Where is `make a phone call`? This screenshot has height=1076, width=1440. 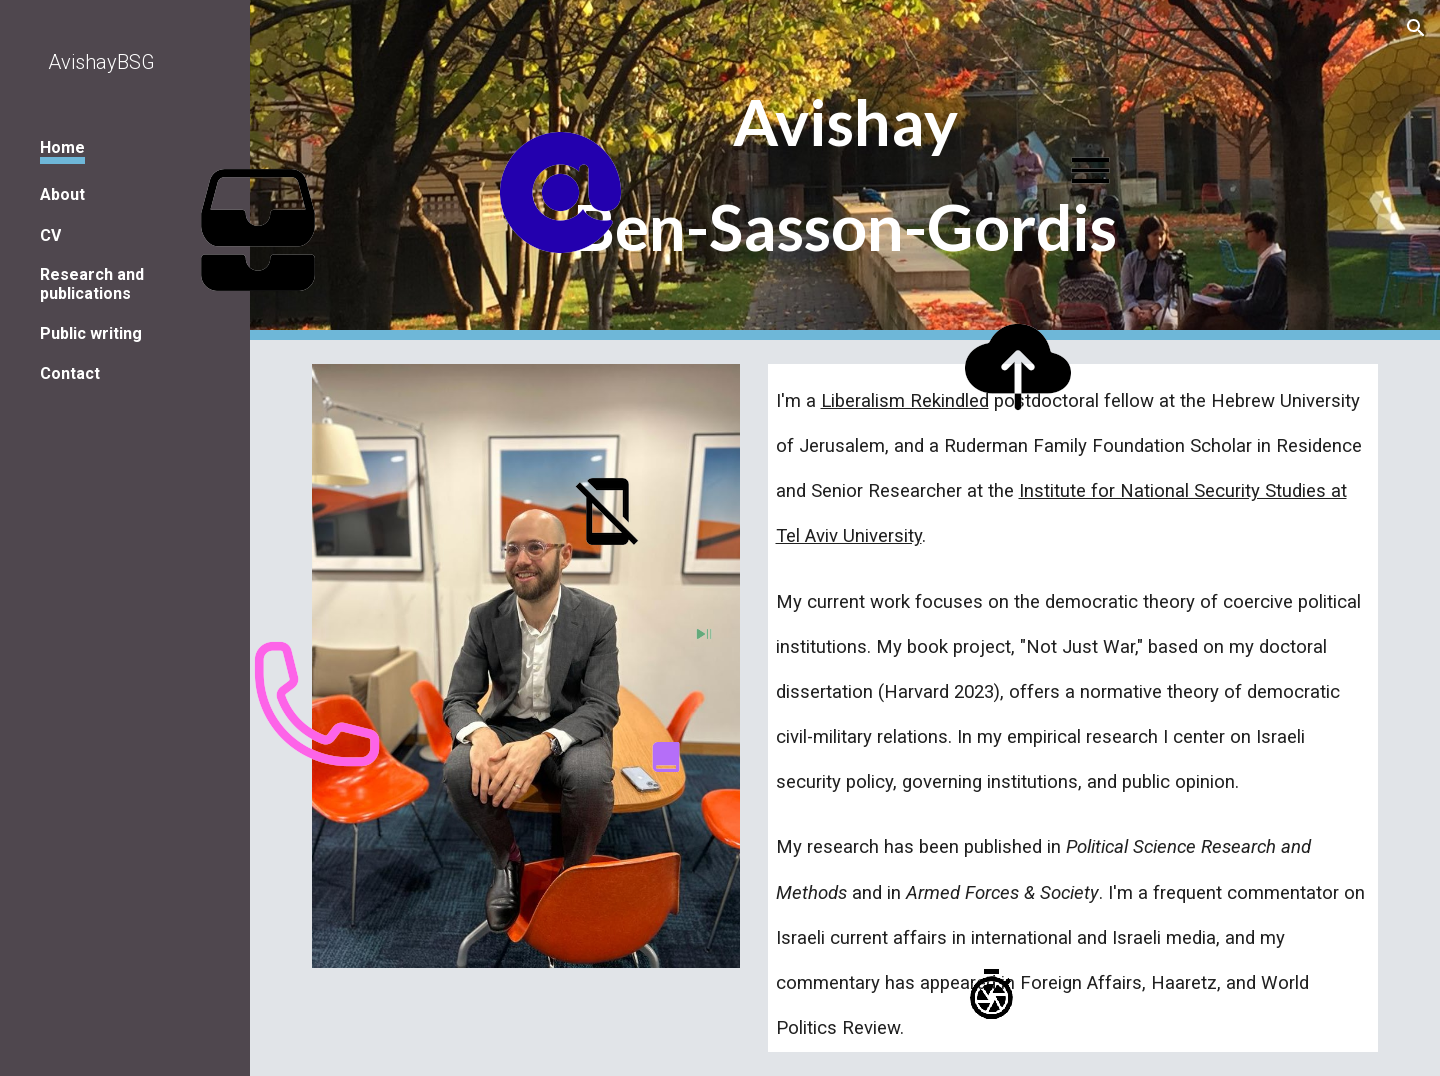 make a phone call is located at coordinates (317, 704).